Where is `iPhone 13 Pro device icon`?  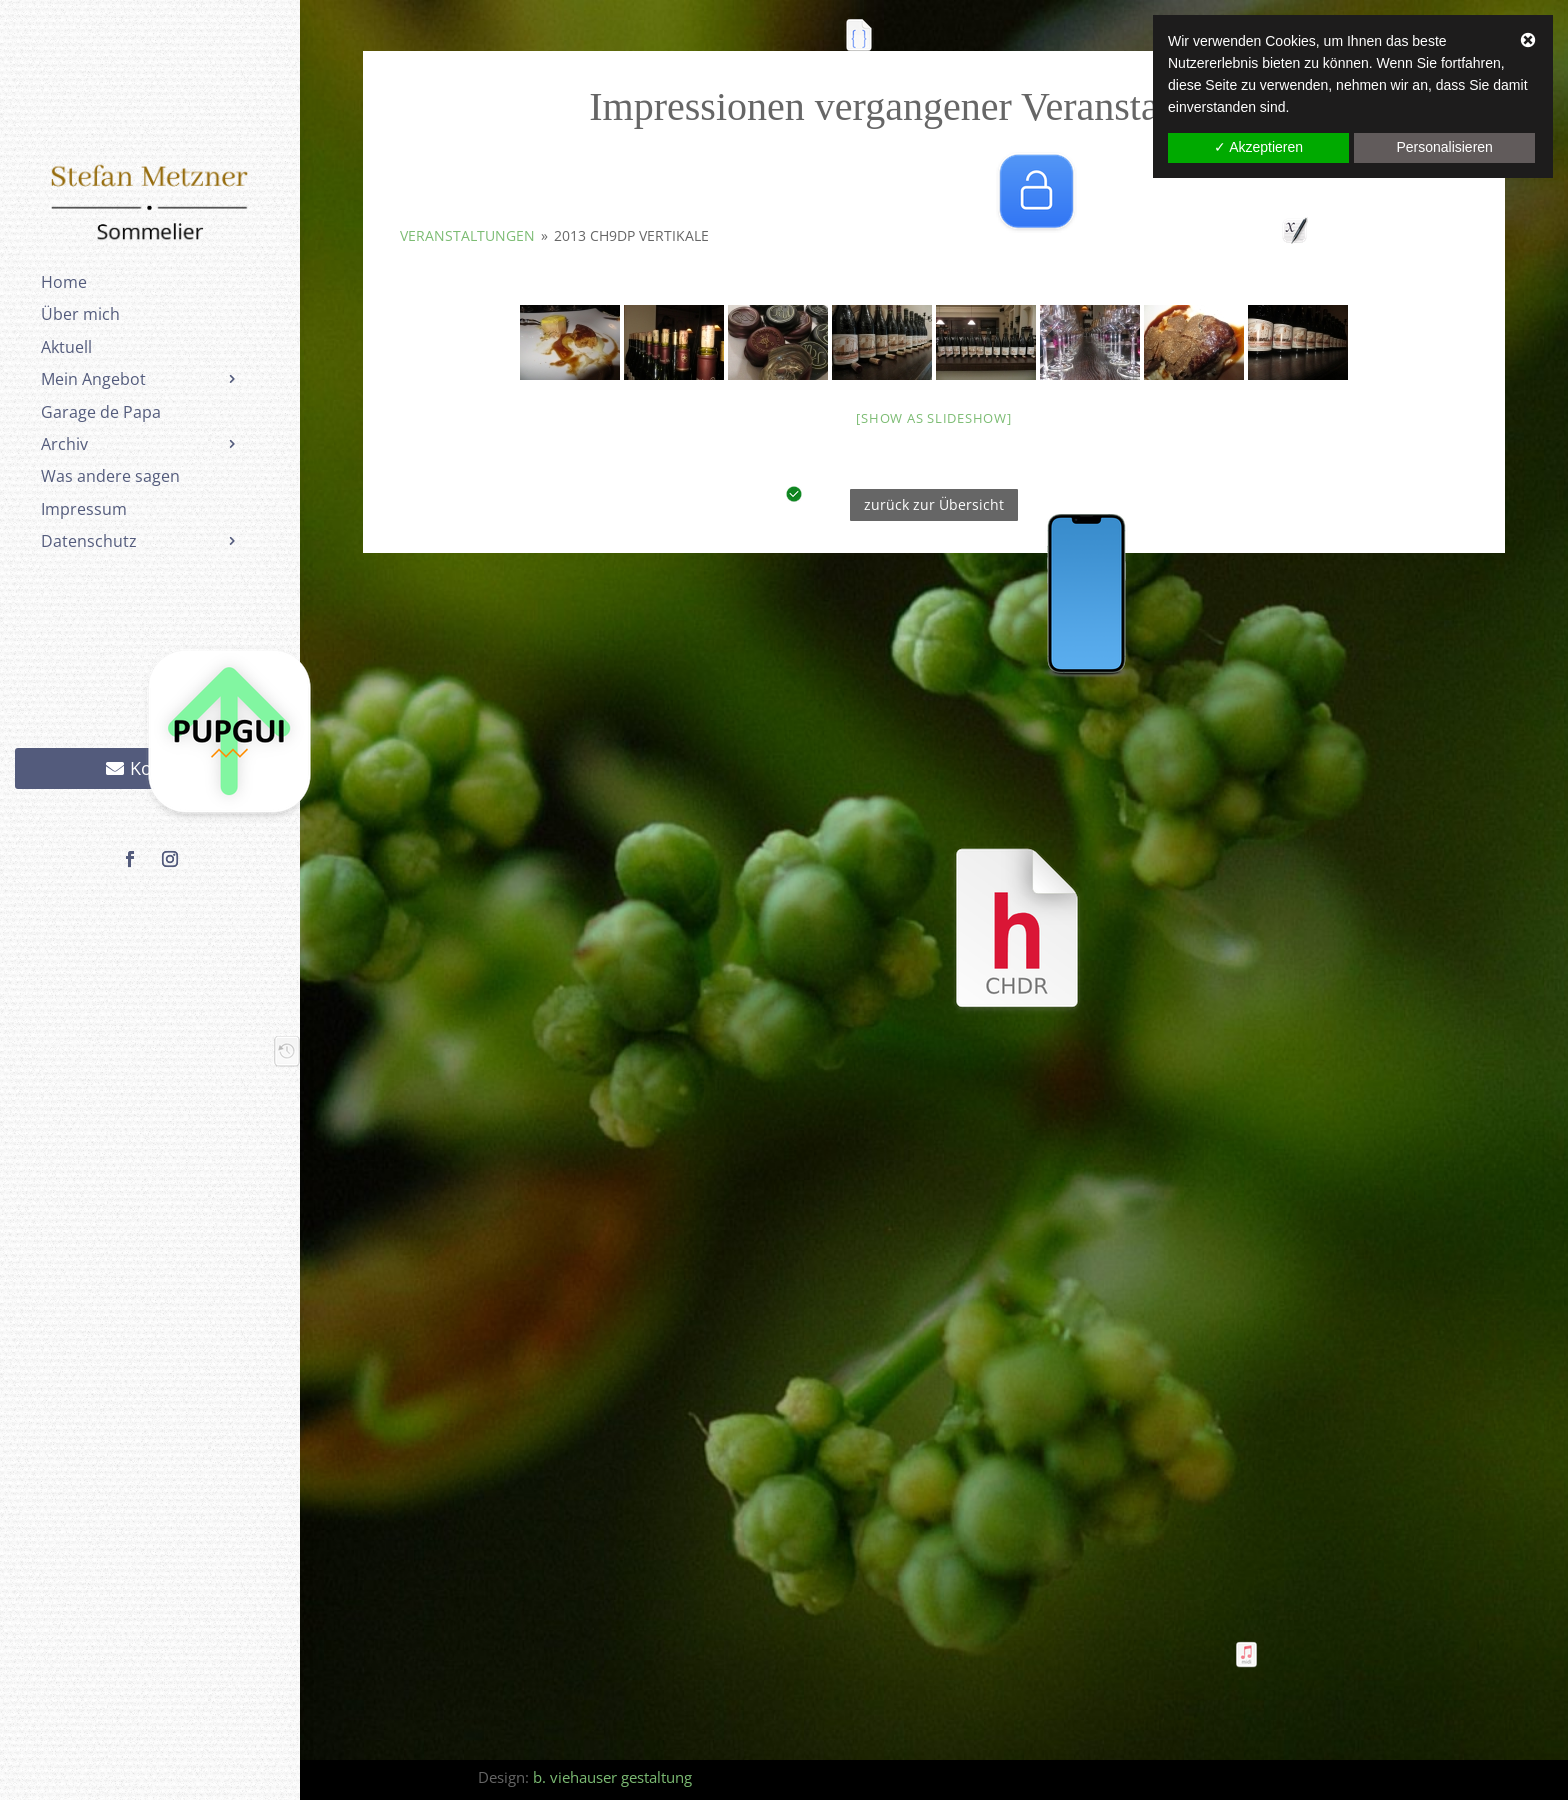
iPhone 13 Pro device icon is located at coordinates (1086, 596).